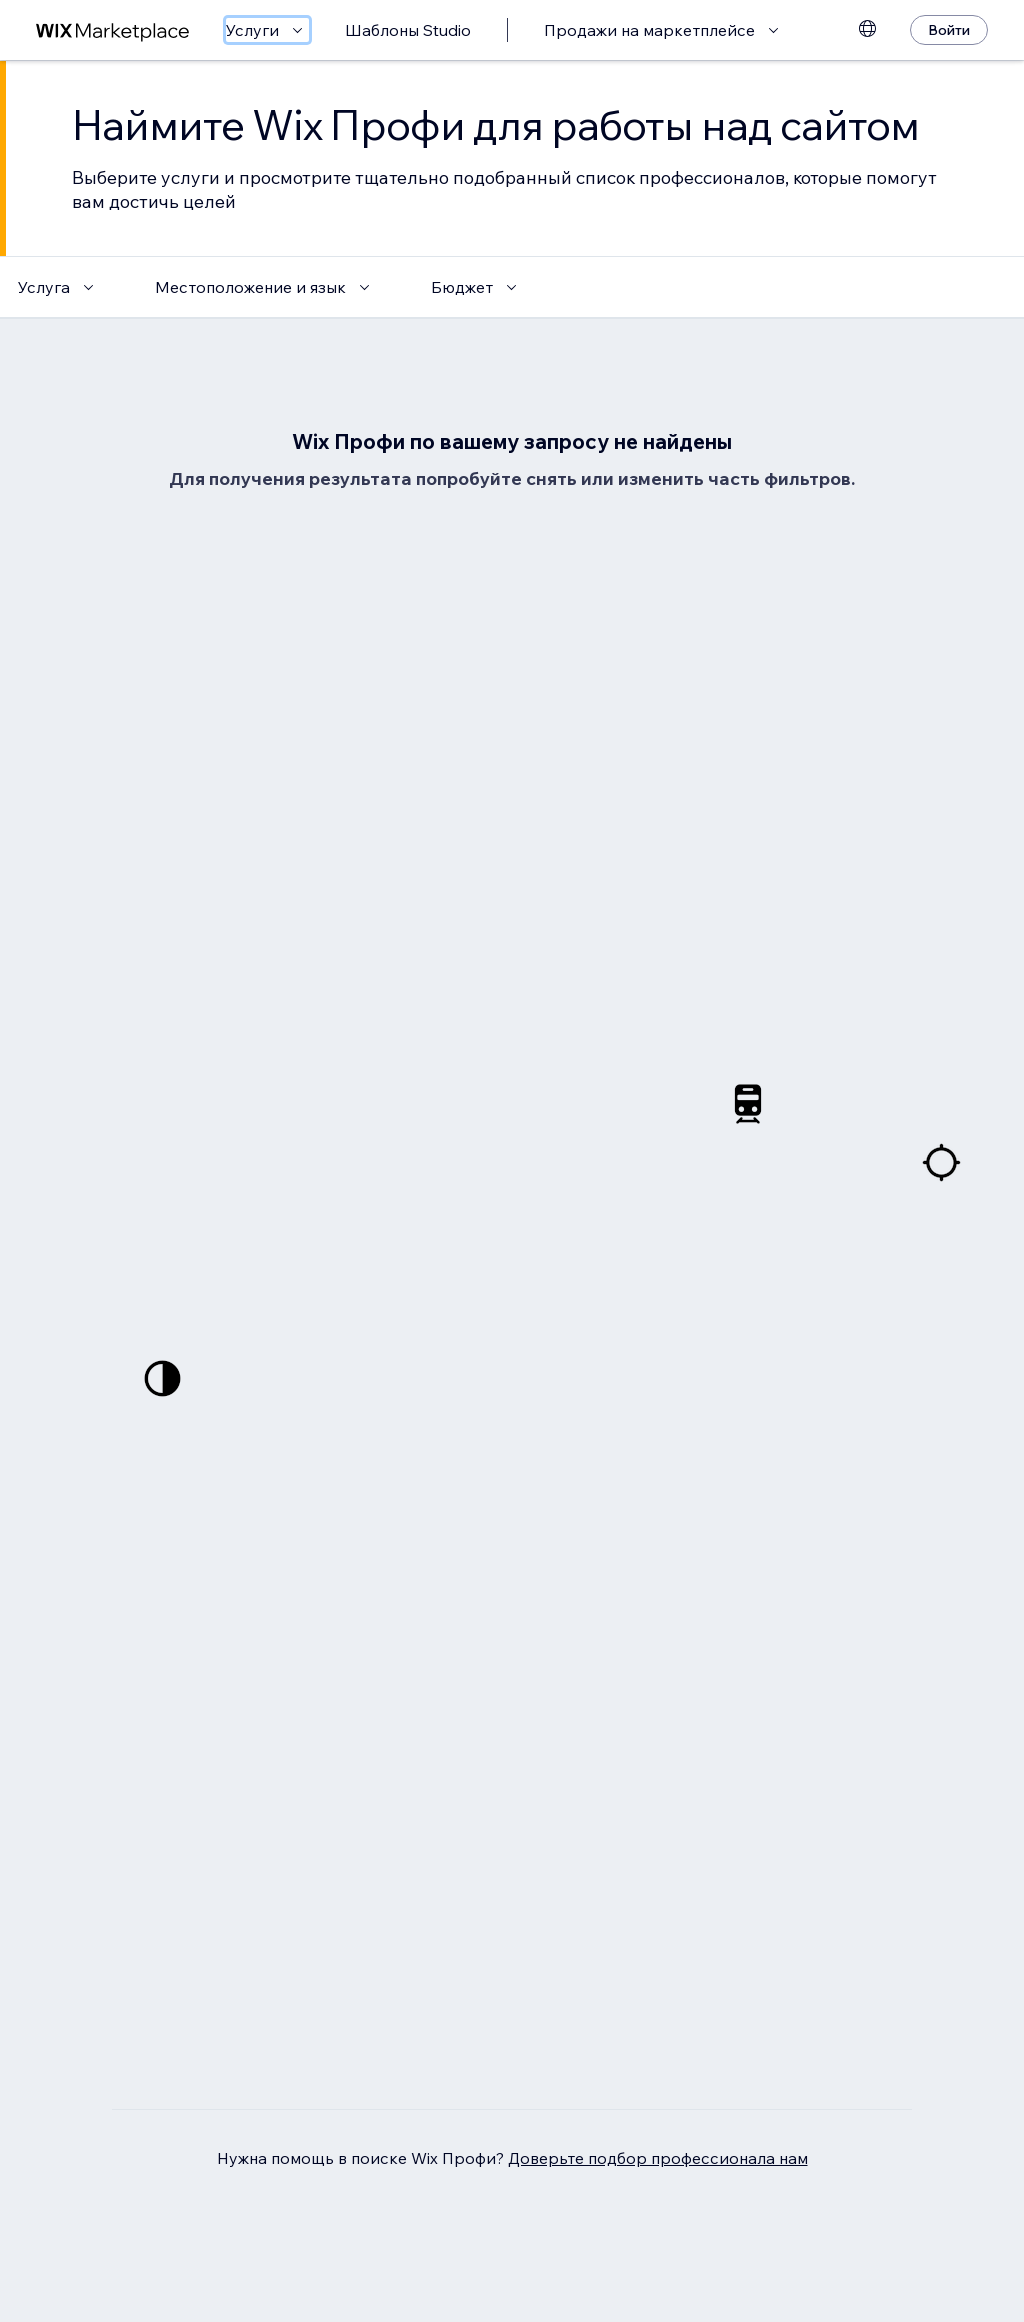 This screenshot has width=1024, height=2322. What do you see at coordinates (162, 1378) in the screenshot?
I see `adjust display contrast settings` at bounding box center [162, 1378].